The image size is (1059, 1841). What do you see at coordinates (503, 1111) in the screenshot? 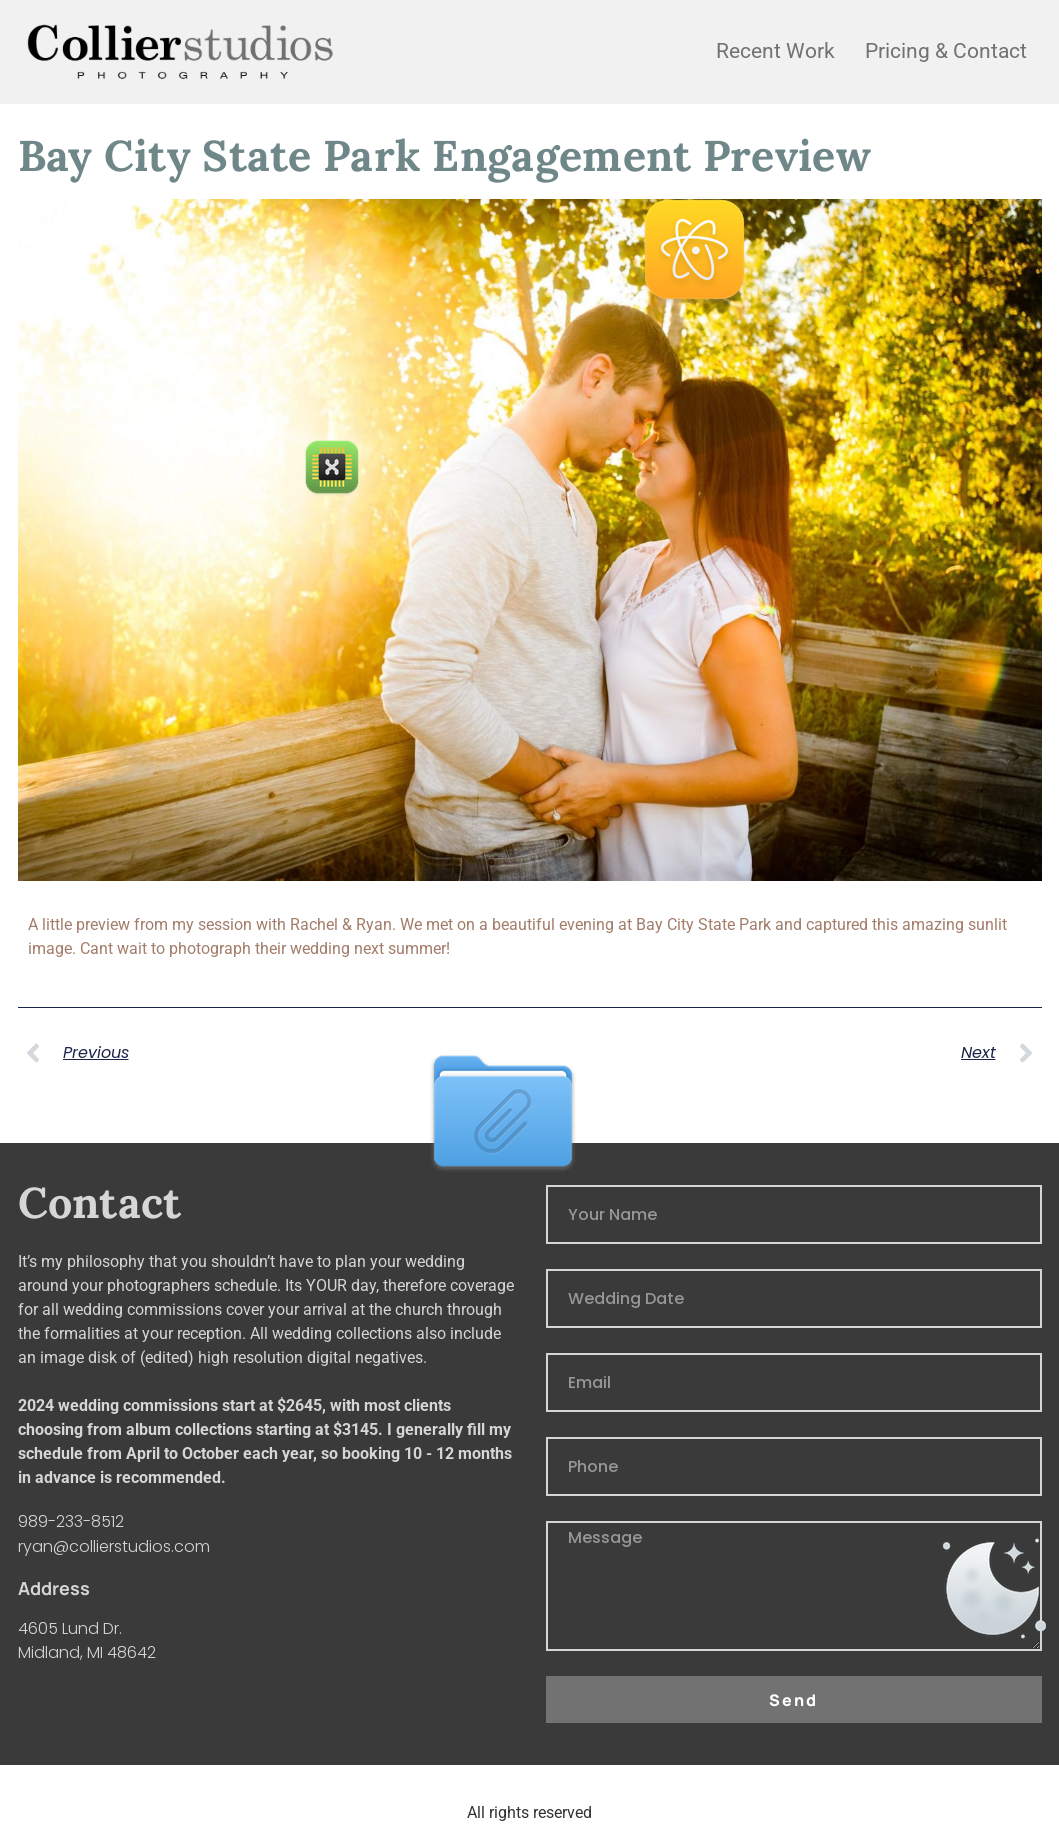
I see `open folder containing email attachments` at bounding box center [503, 1111].